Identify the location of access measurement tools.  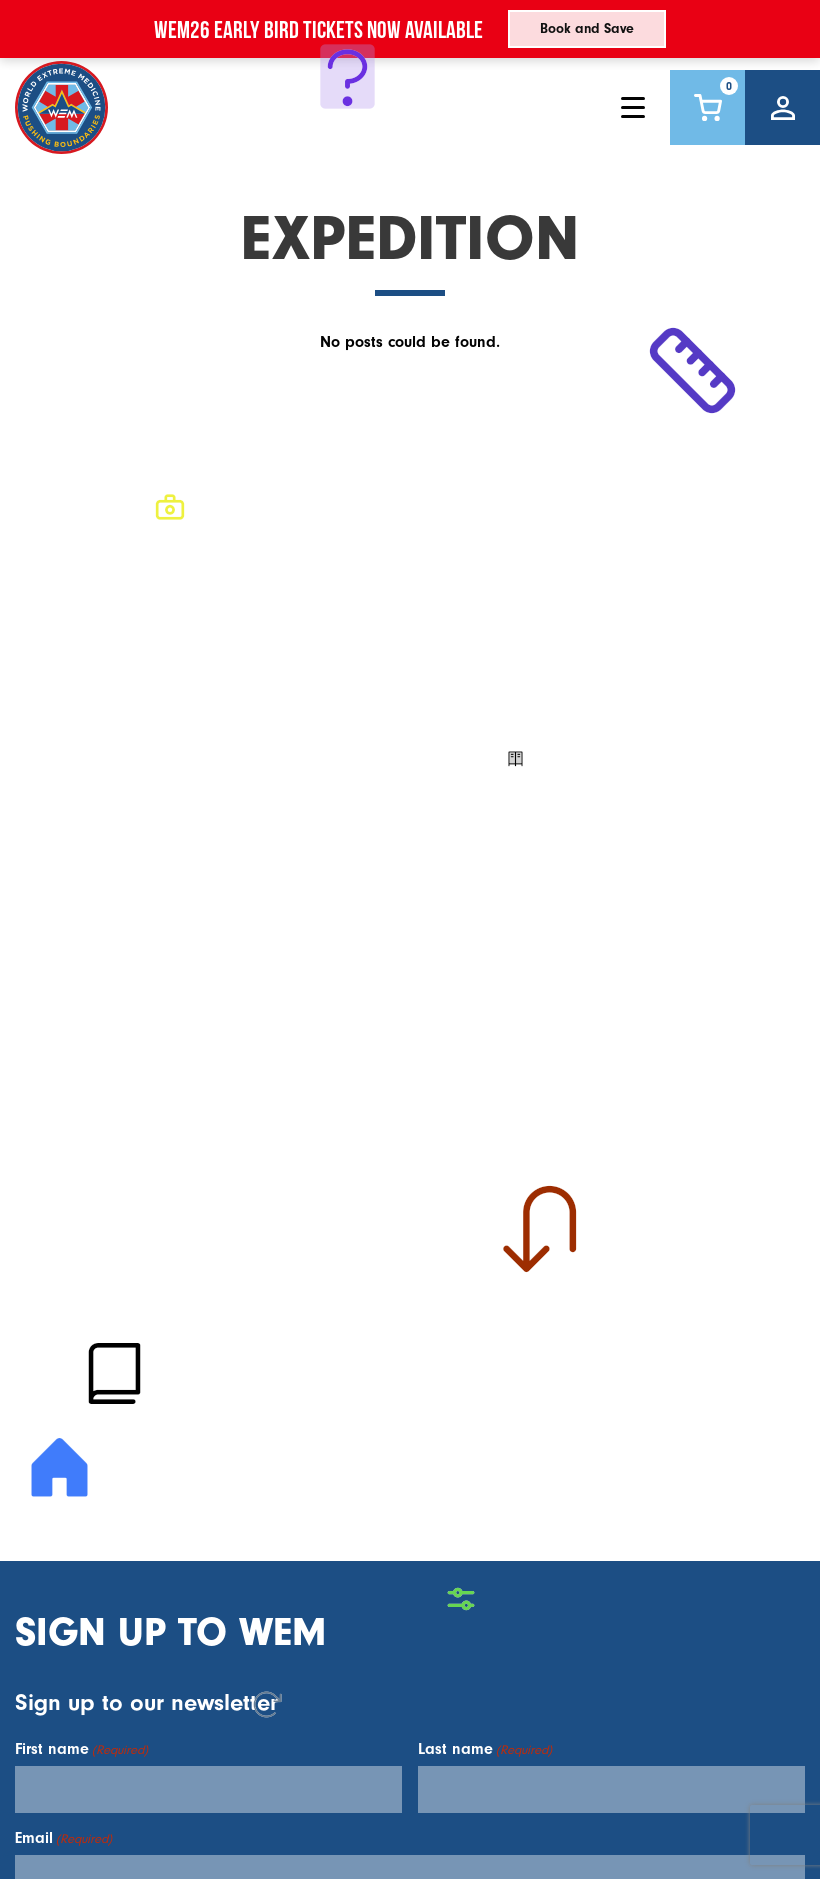
(692, 370).